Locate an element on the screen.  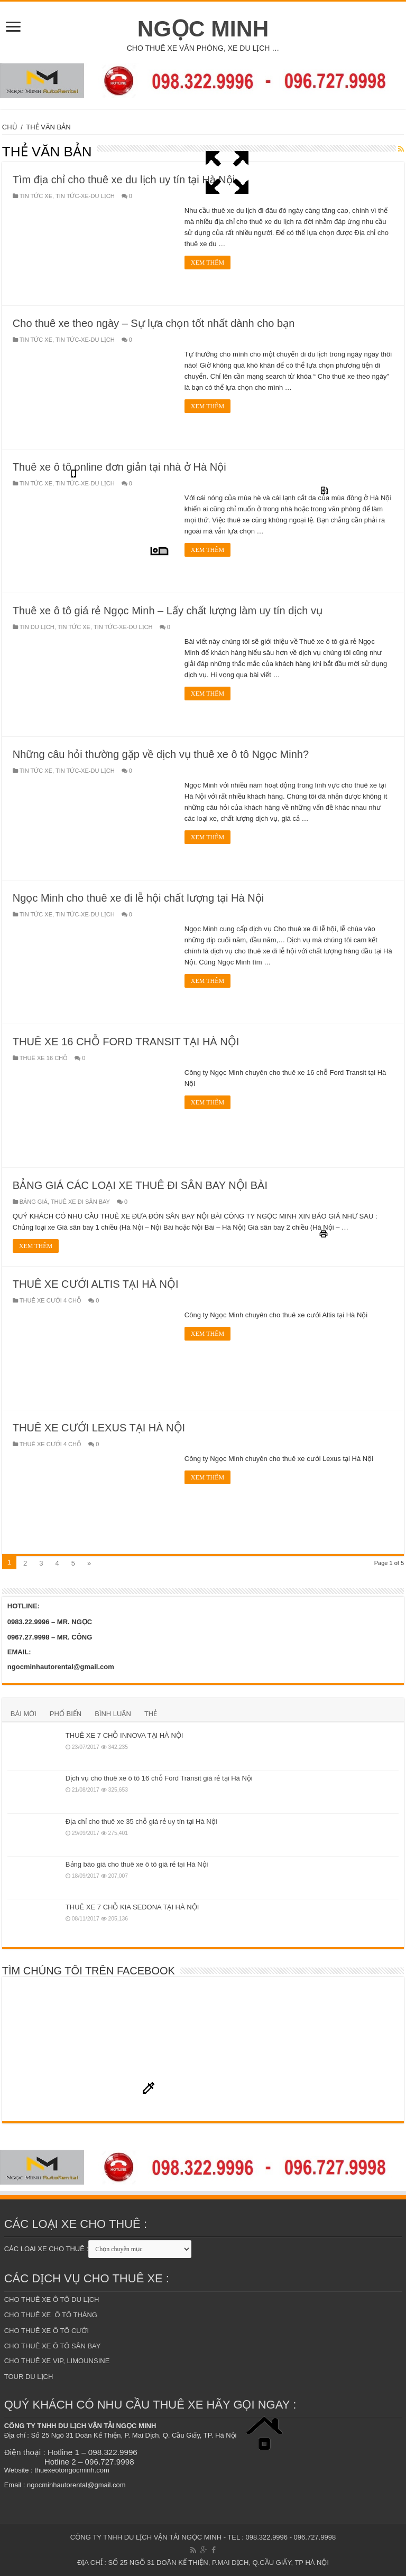
print the current document or page is located at coordinates (324, 1234).